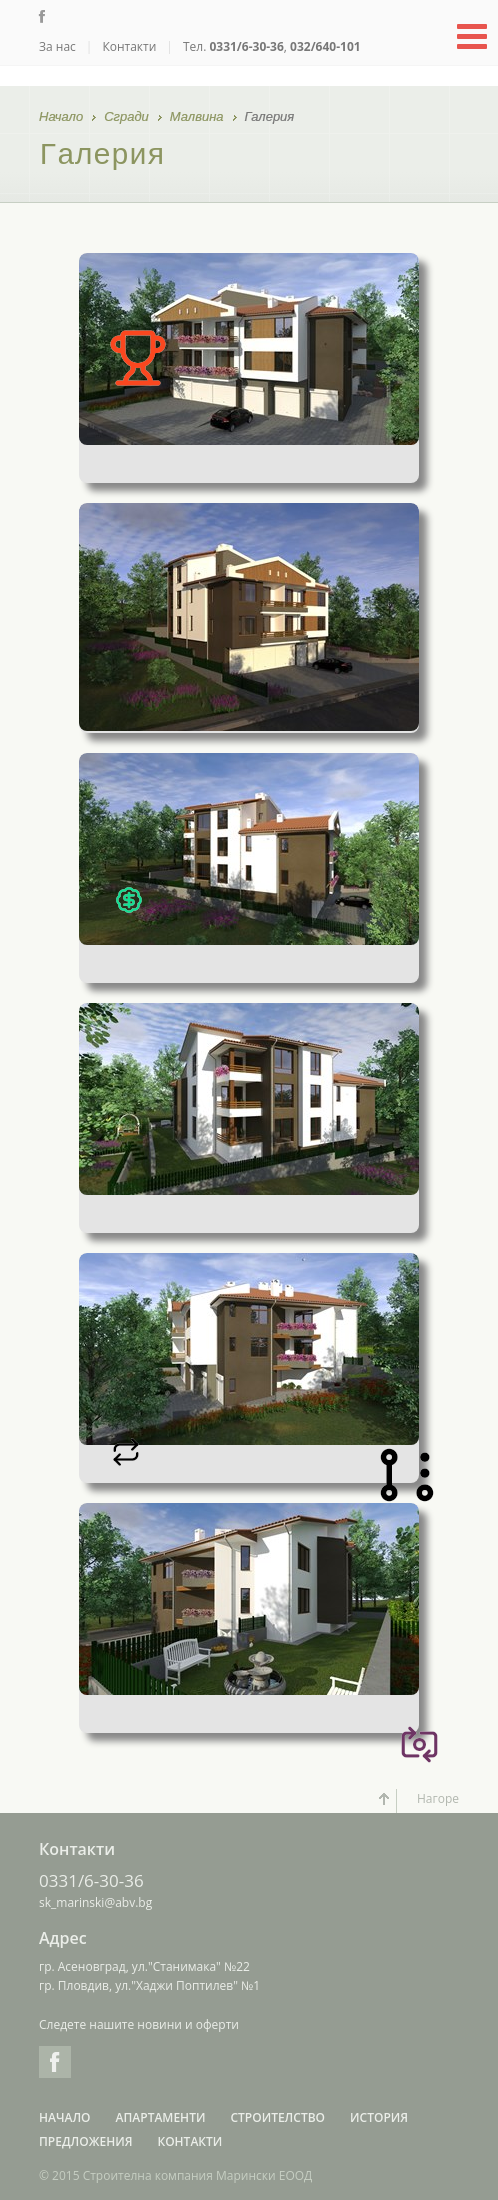 Image resolution: width=498 pixels, height=2200 pixels. Describe the element at coordinates (407, 1475) in the screenshot. I see `create a draft pull request` at that location.